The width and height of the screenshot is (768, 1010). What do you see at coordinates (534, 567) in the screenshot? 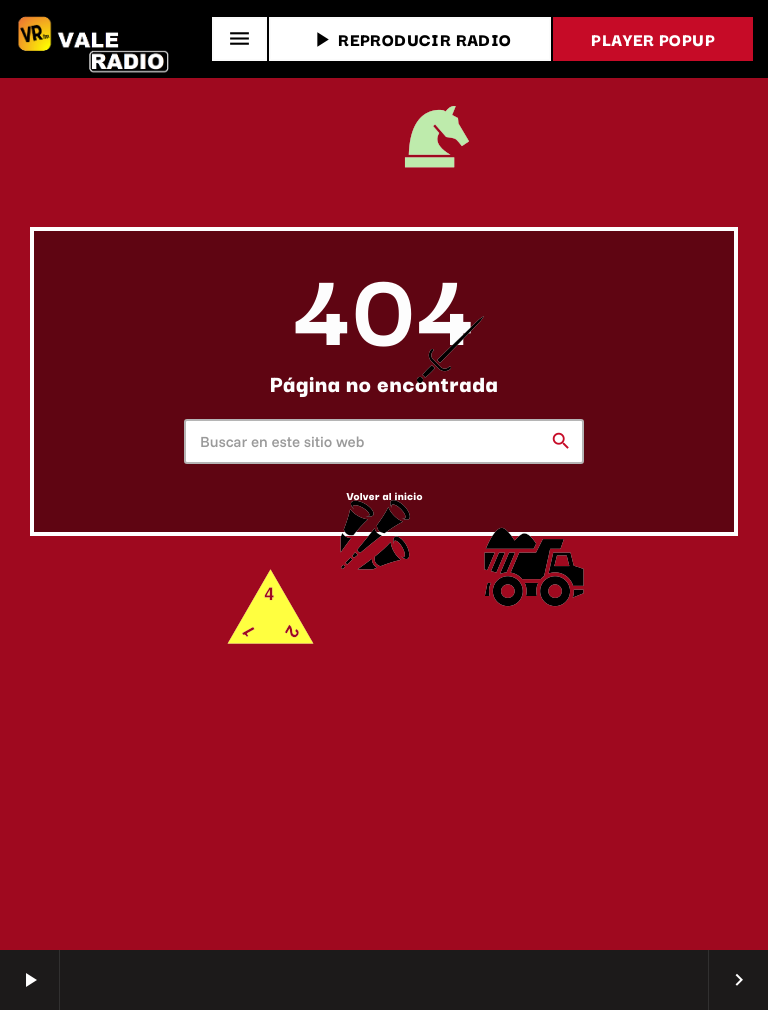
I see `mining truck or haul truck used in resource extraction games` at bounding box center [534, 567].